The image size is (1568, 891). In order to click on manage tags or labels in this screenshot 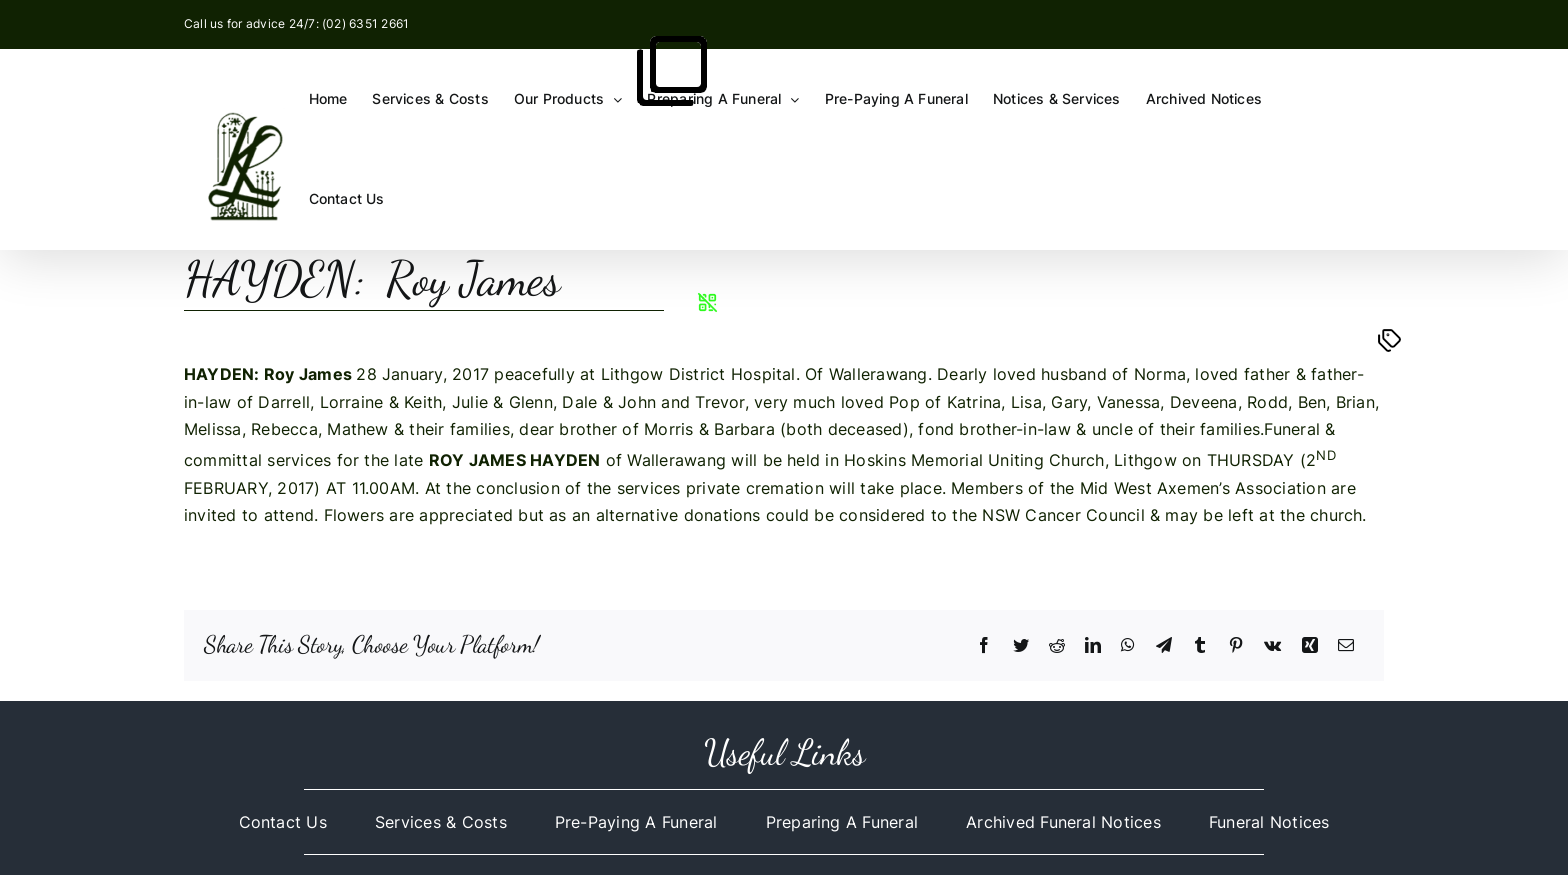, I will do `click(1389, 340)`.